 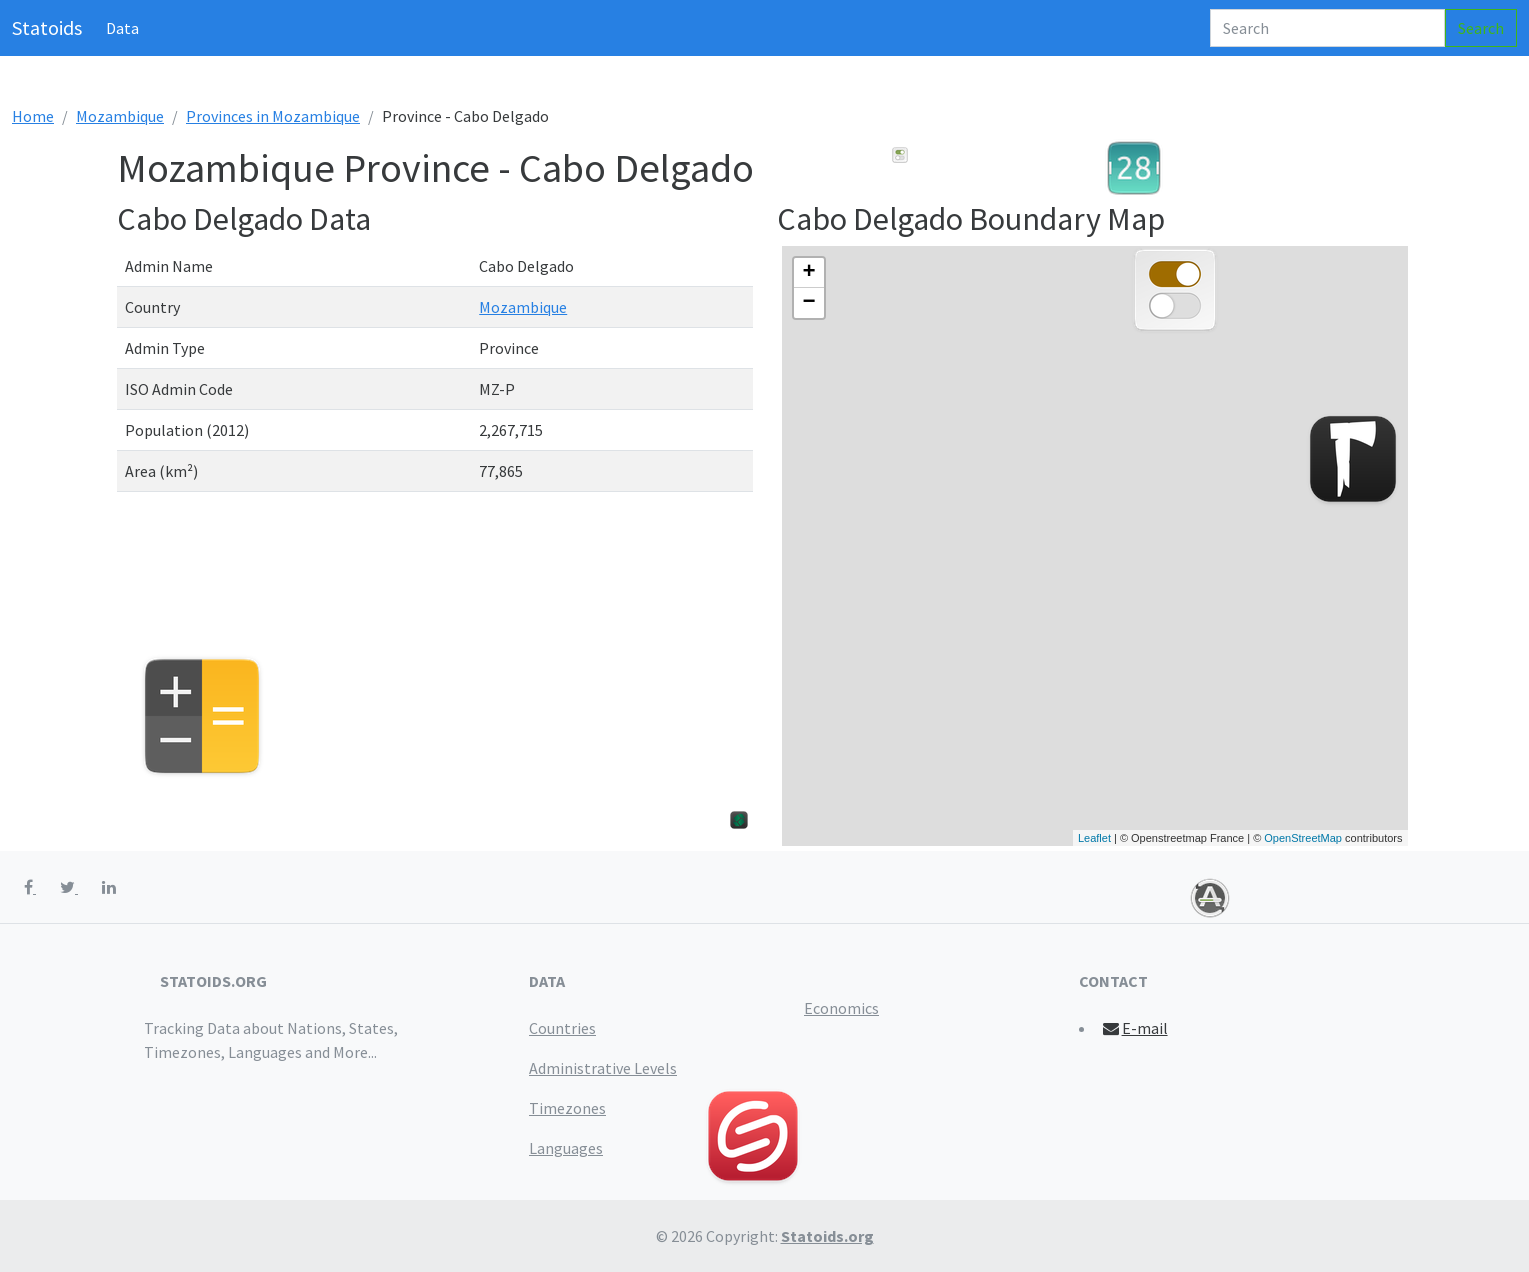 I want to click on open system tweaks or settings customization, so click(x=900, y=155).